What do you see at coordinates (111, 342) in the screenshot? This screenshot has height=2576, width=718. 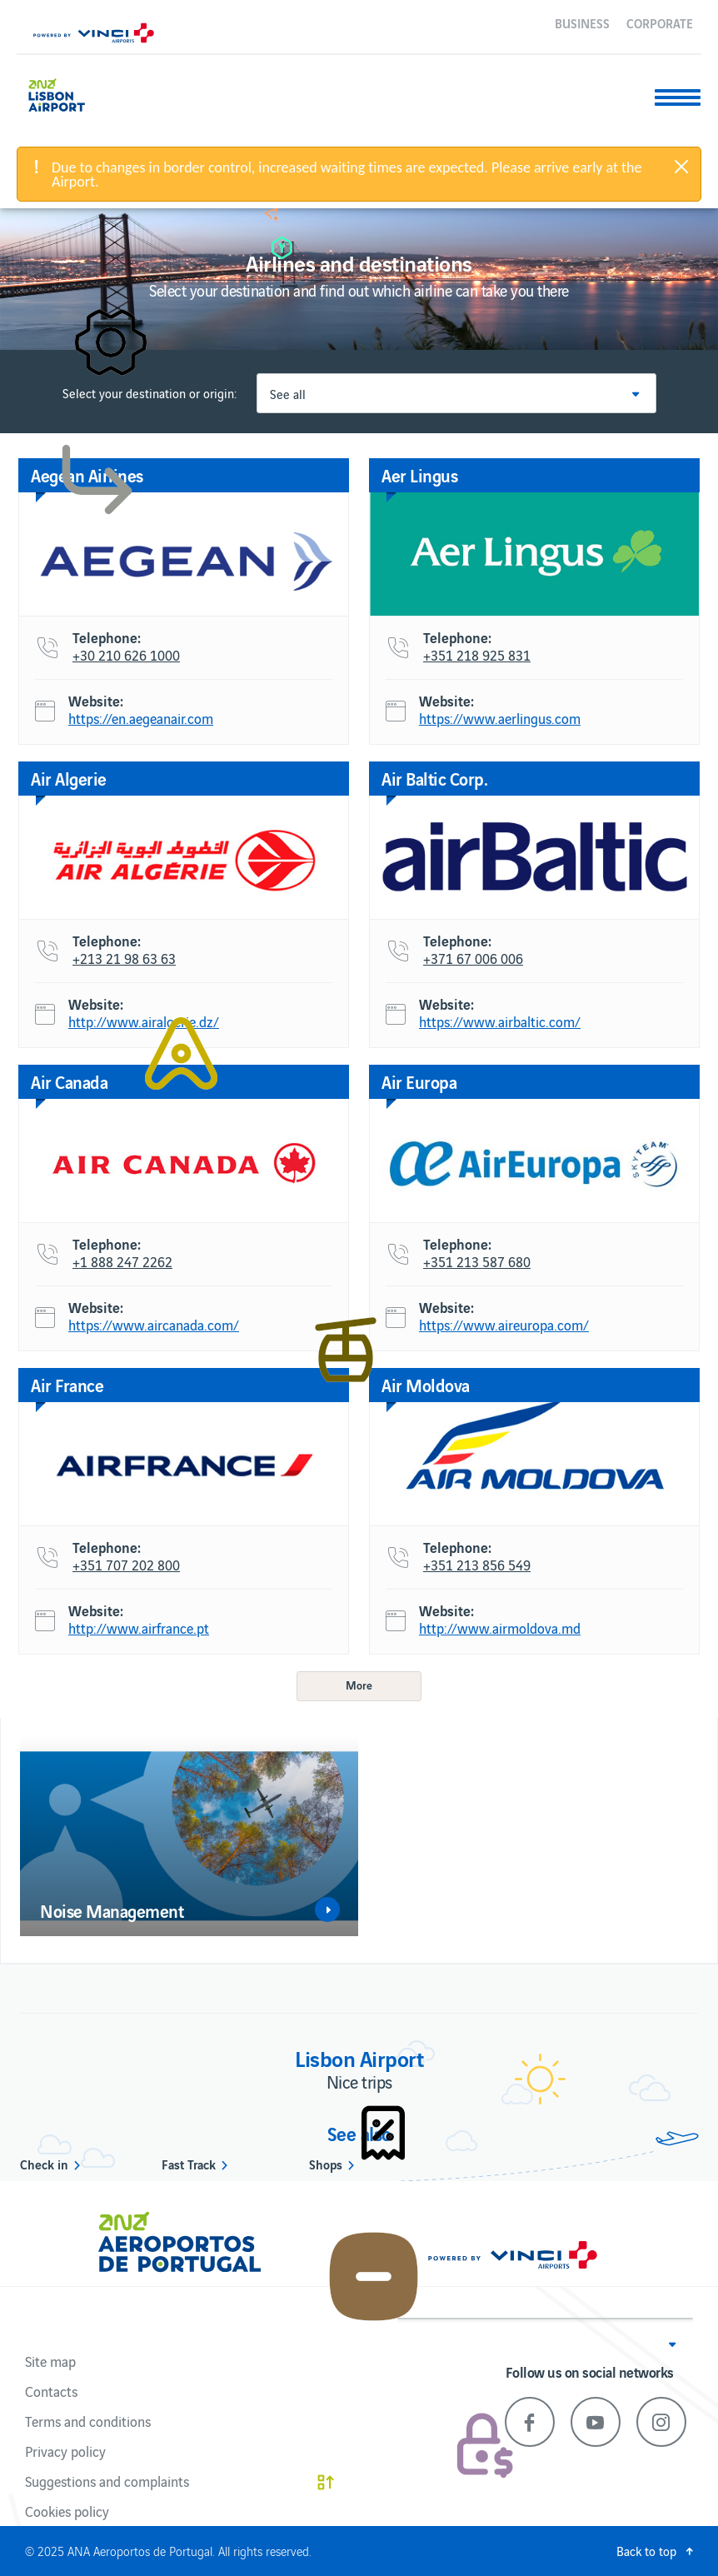 I see `access settings or preferences` at bounding box center [111, 342].